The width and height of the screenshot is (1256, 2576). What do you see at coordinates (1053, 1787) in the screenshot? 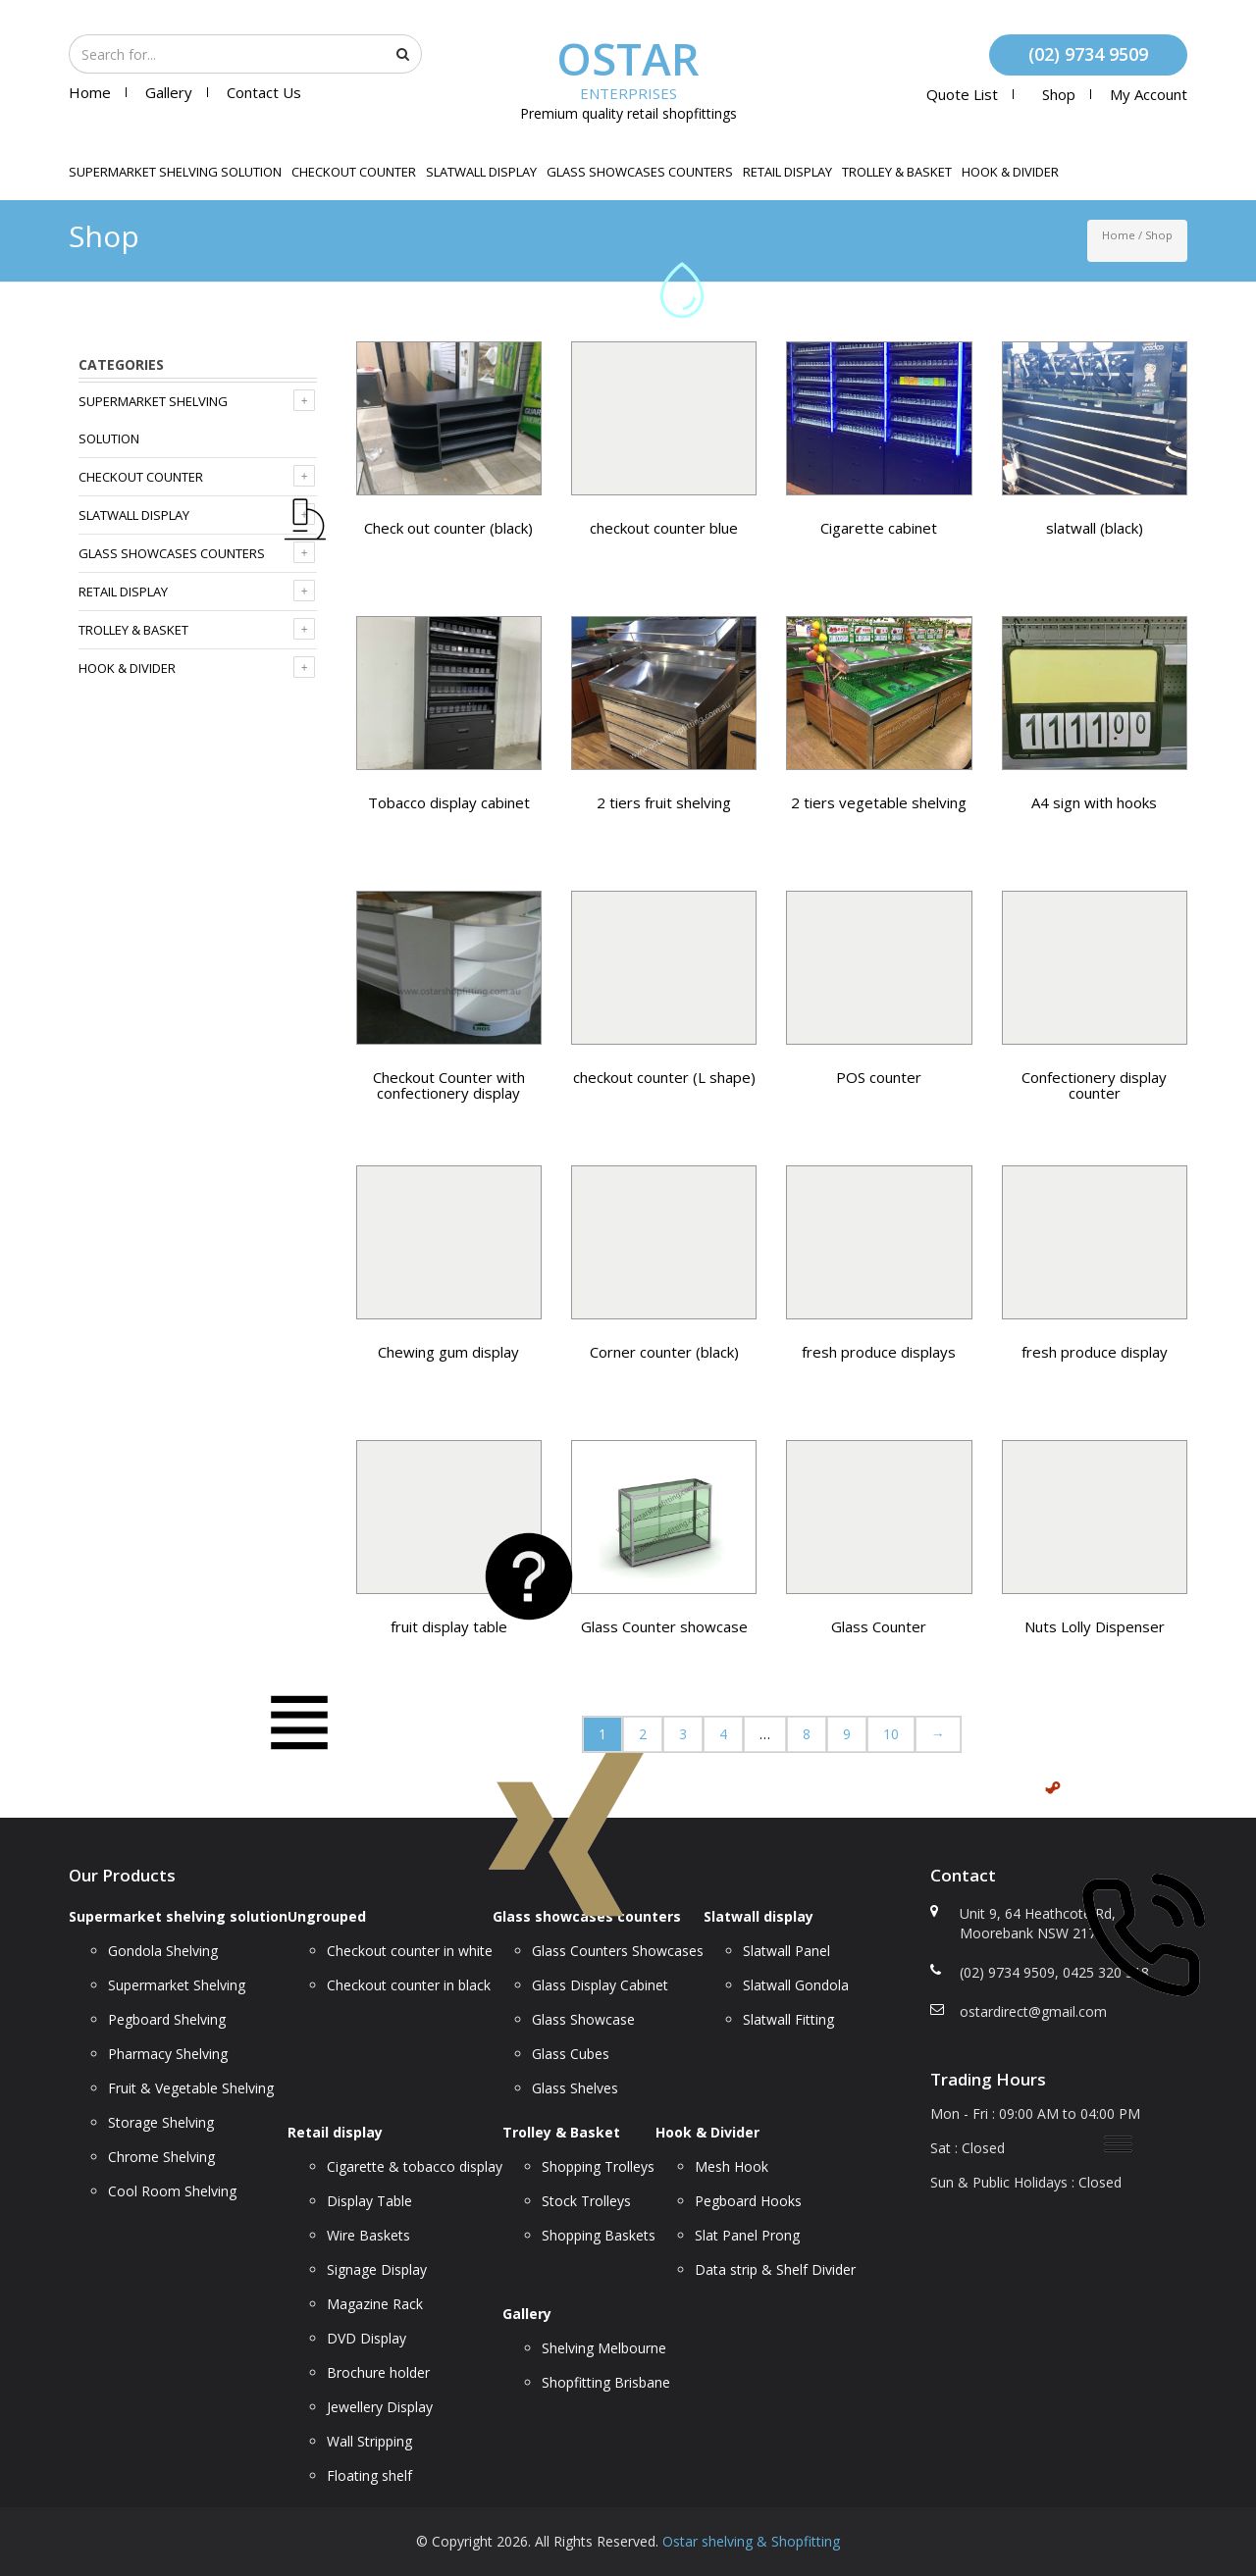
I see `open Steam gaming platform` at bounding box center [1053, 1787].